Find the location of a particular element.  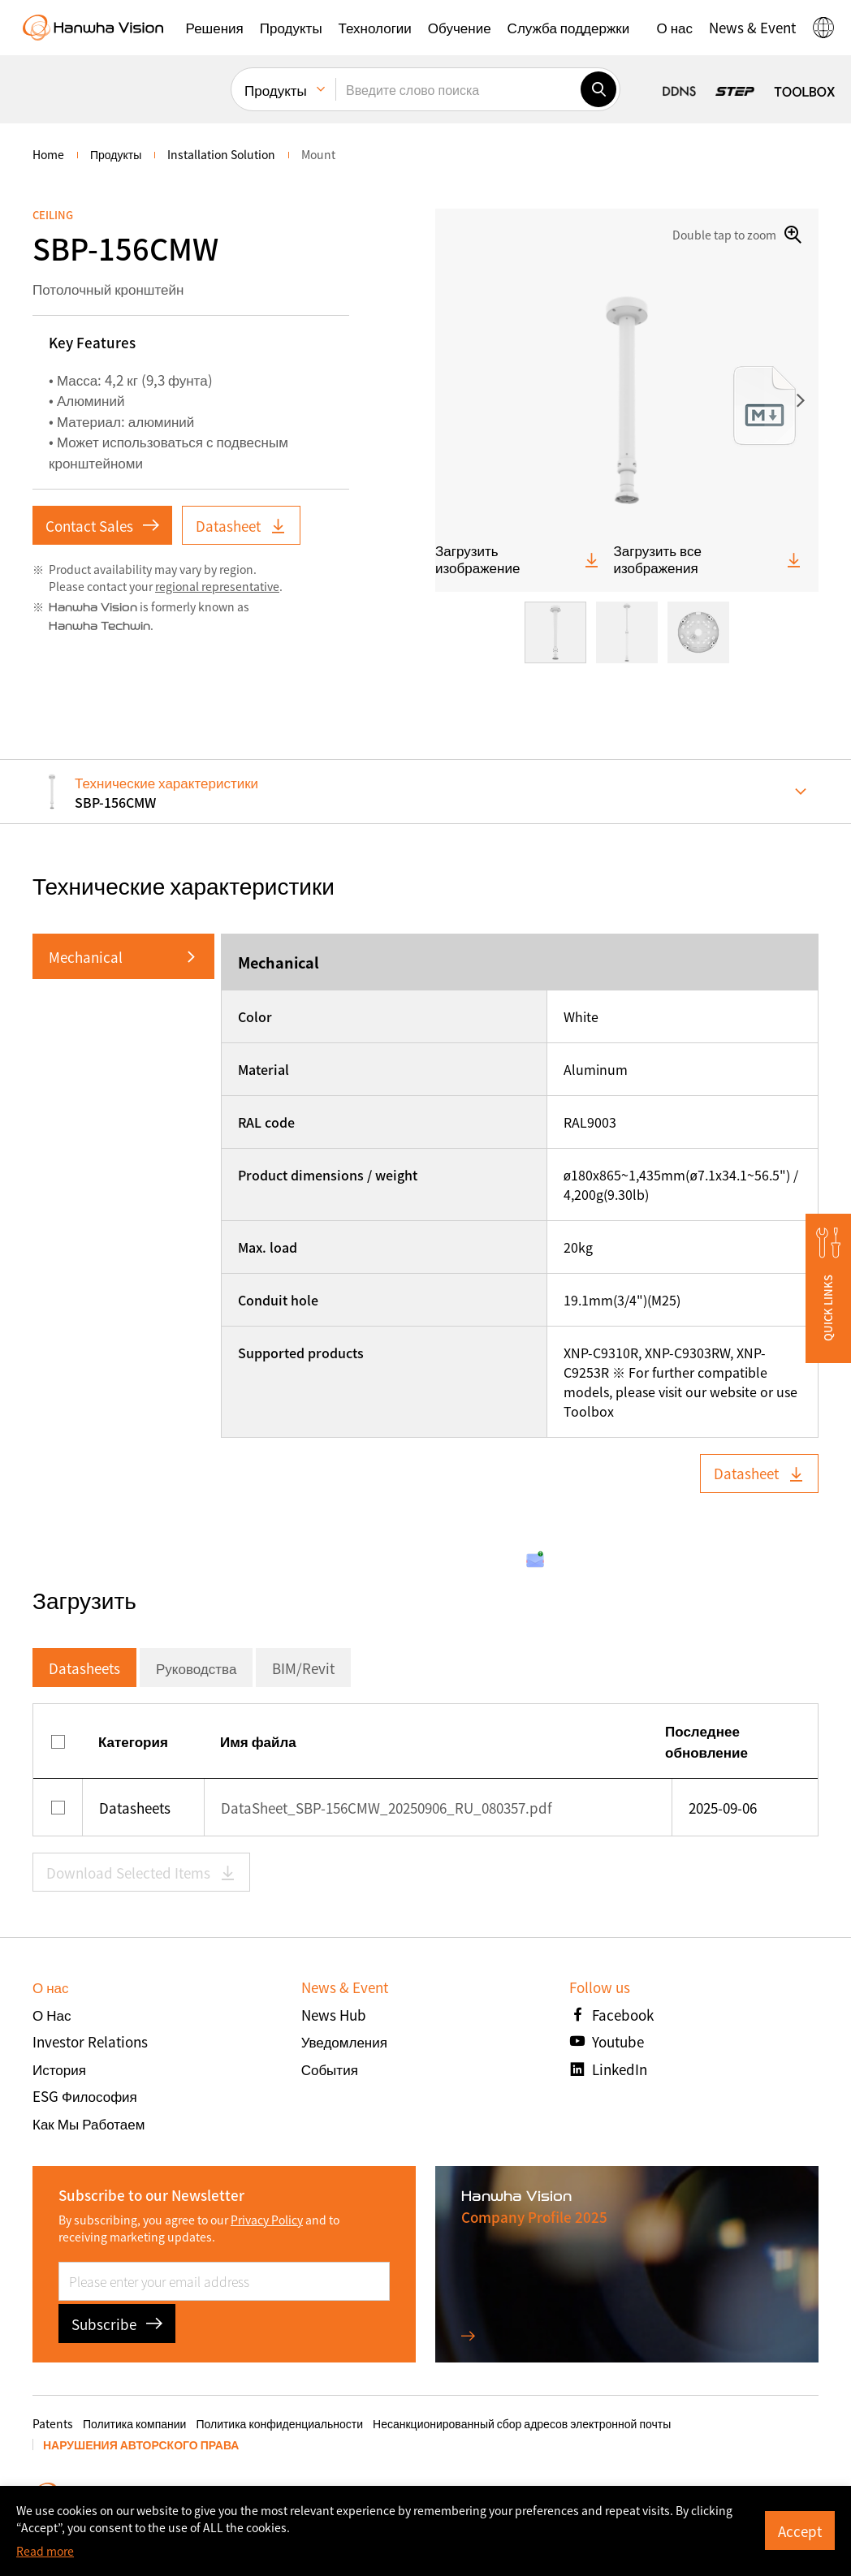

message sent successfully is located at coordinates (535, 1560).